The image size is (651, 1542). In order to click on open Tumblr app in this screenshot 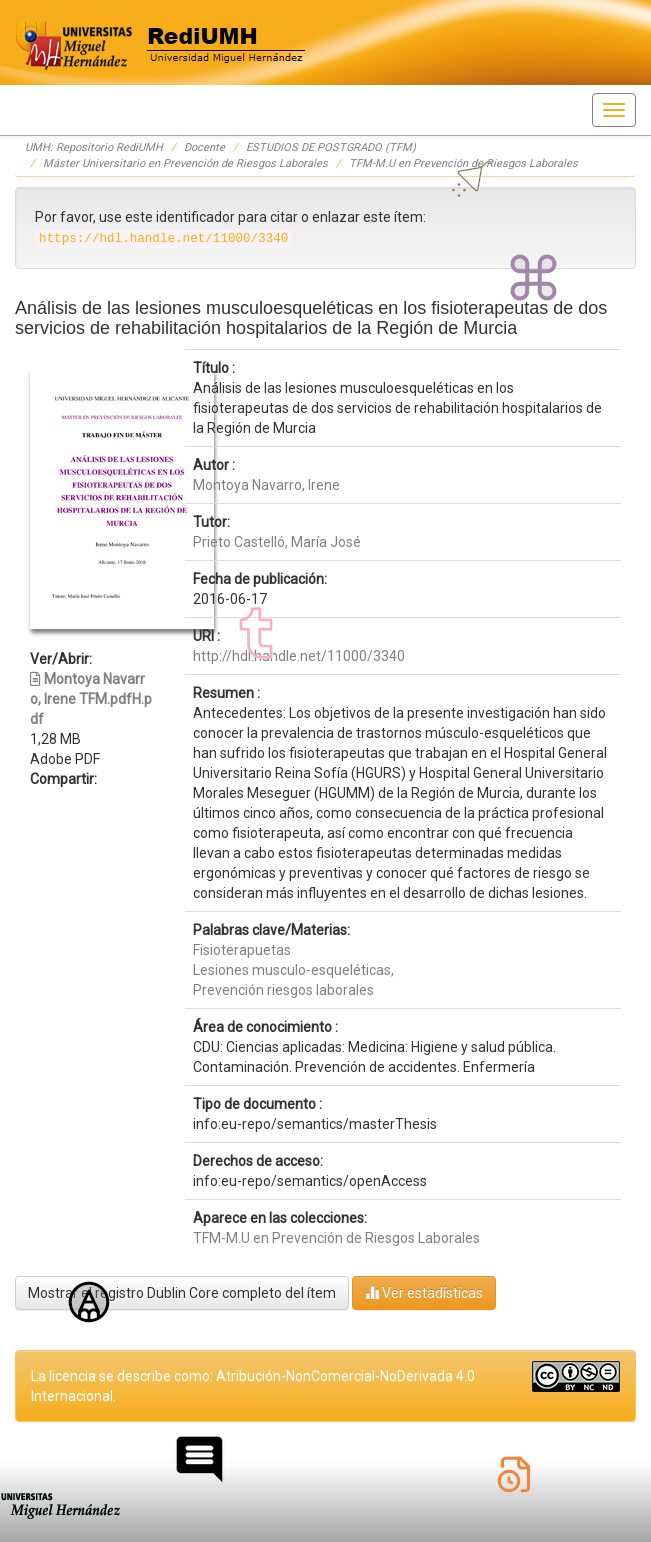, I will do `click(256, 633)`.